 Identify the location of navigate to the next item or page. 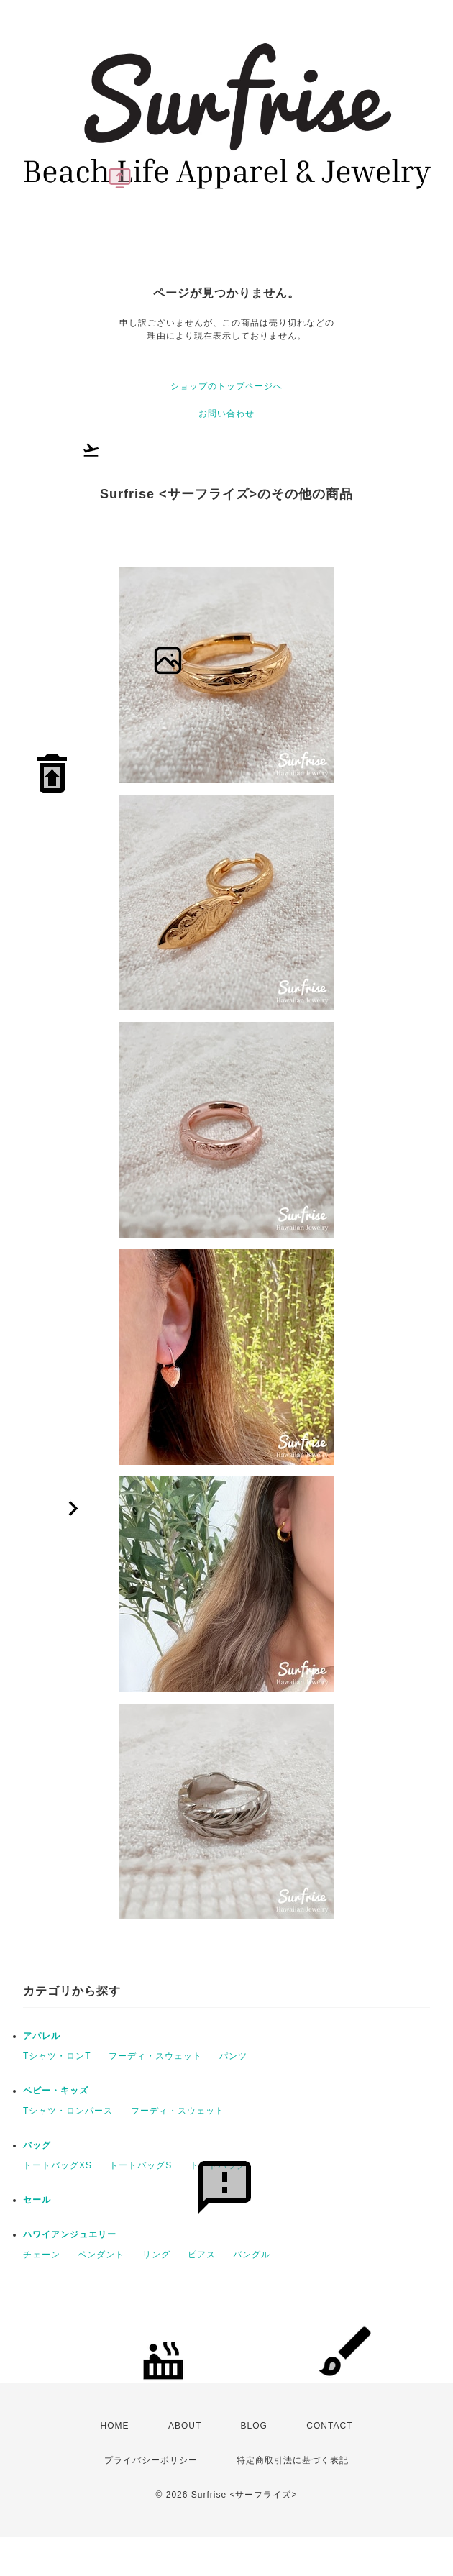
(73, 1508).